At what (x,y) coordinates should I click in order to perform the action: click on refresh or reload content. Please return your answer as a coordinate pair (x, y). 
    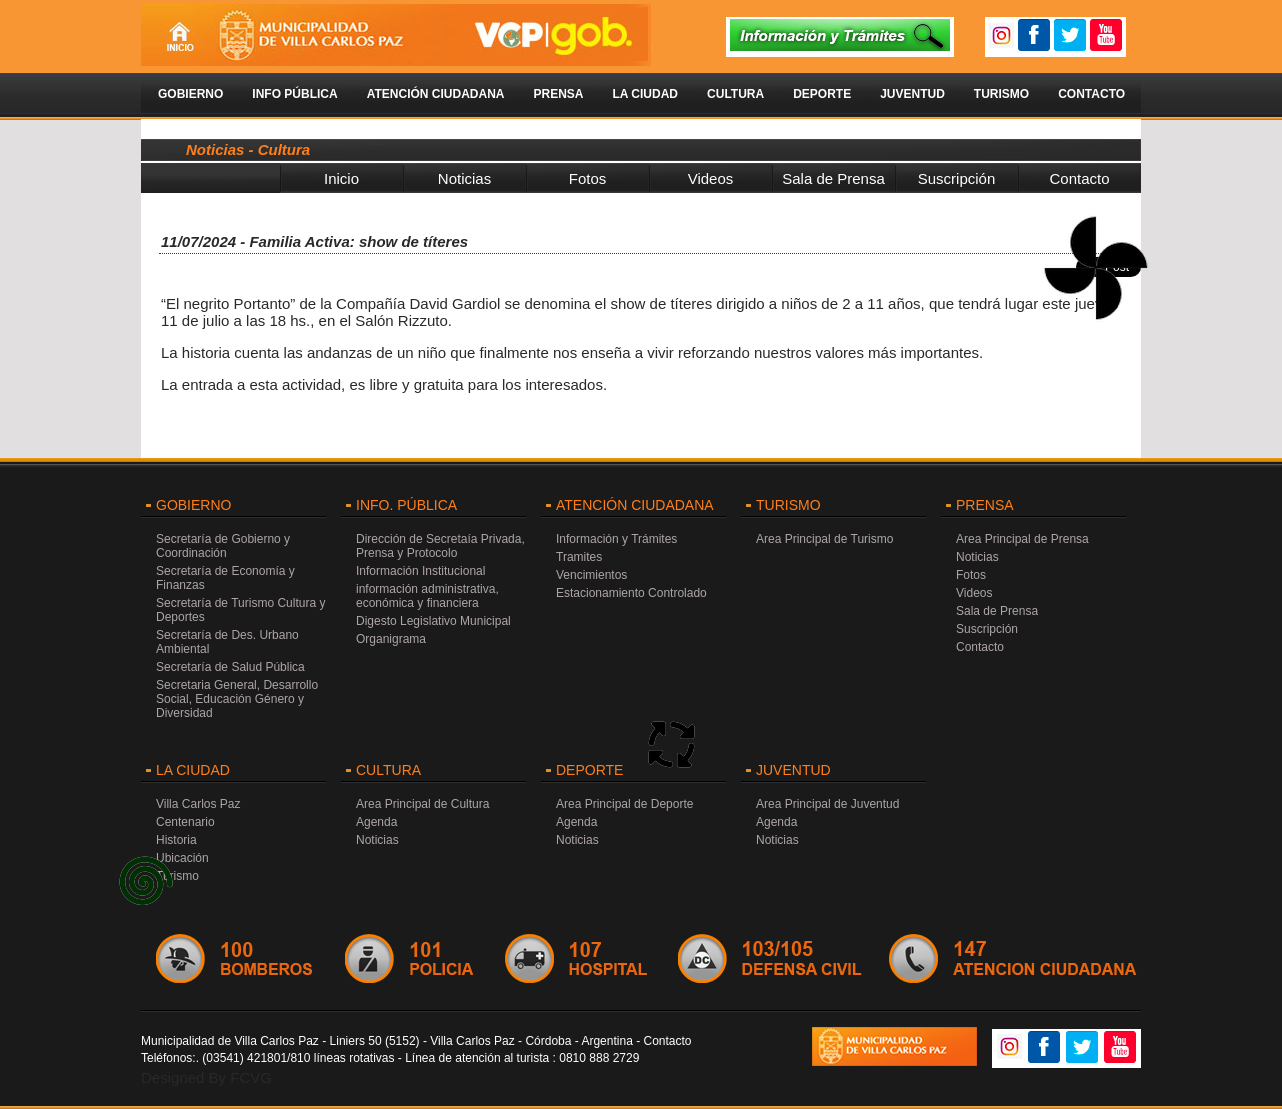
    Looking at the image, I should click on (671, 744).